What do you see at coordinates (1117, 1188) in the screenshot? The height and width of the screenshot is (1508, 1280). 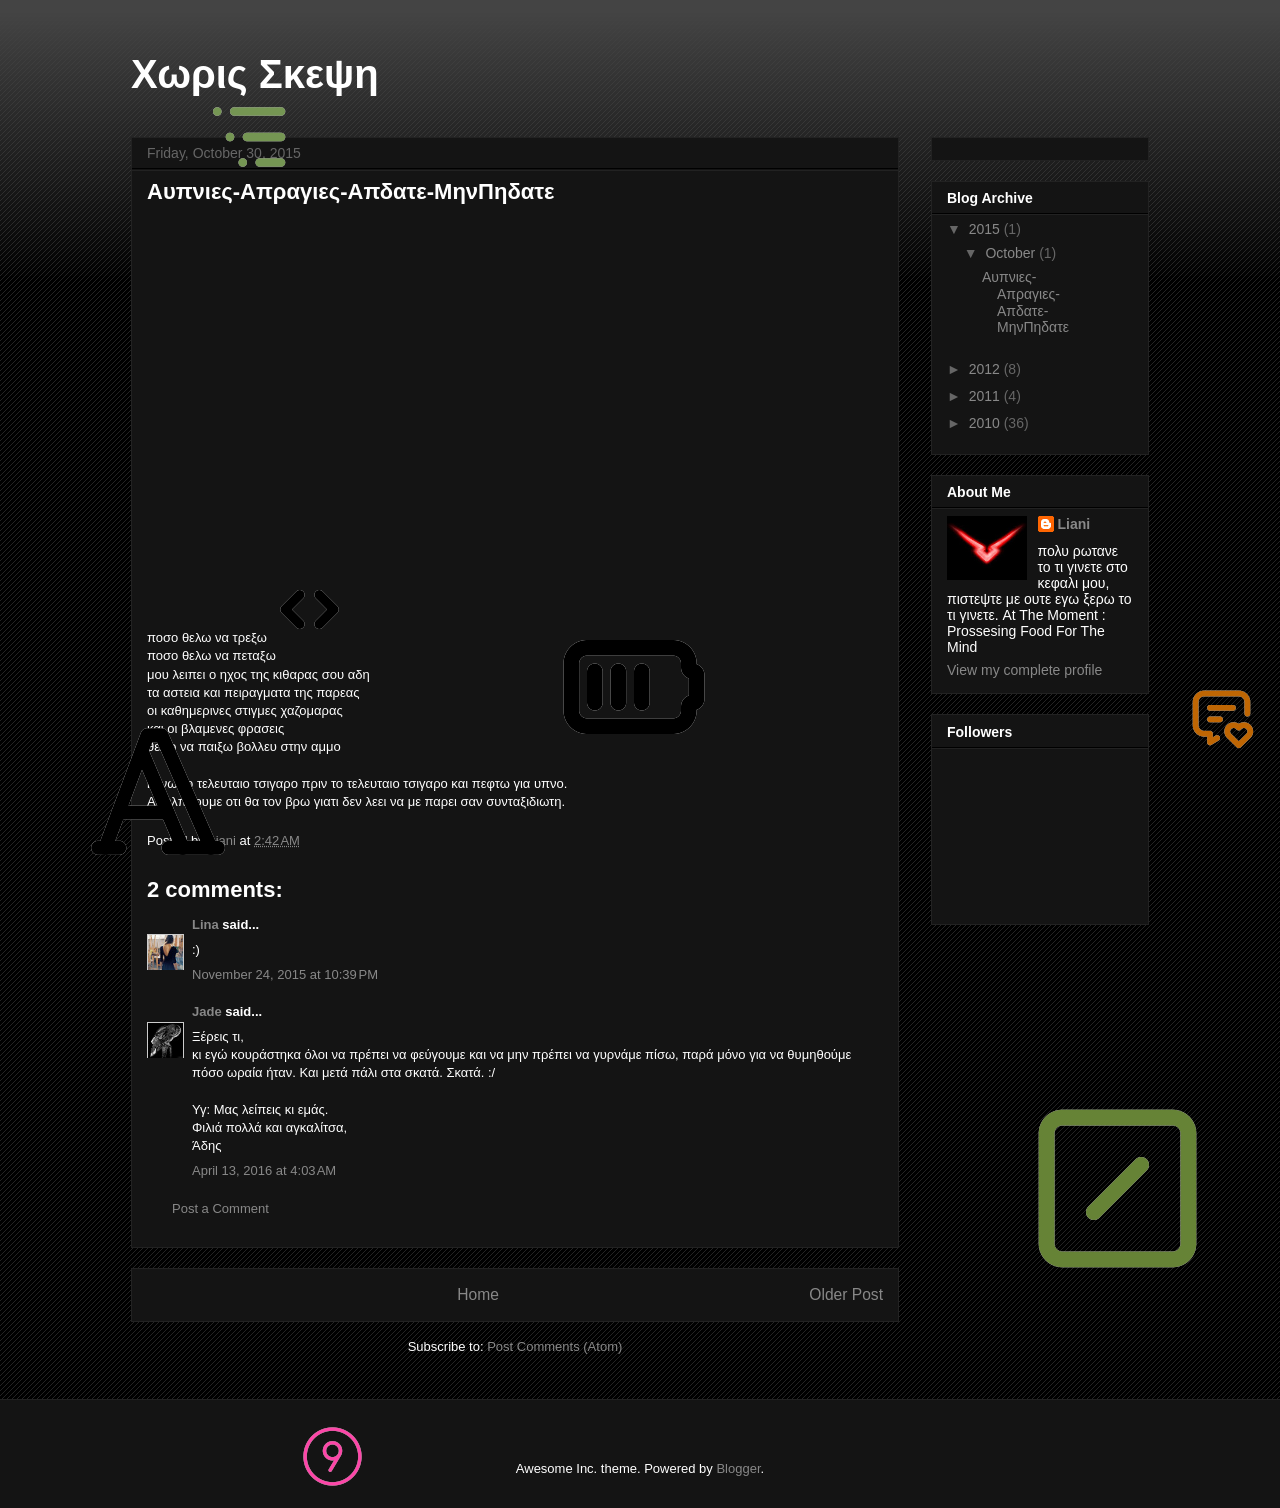 I see `indicates a blocked or prohibited action` at bounding box center [1117, 1188].